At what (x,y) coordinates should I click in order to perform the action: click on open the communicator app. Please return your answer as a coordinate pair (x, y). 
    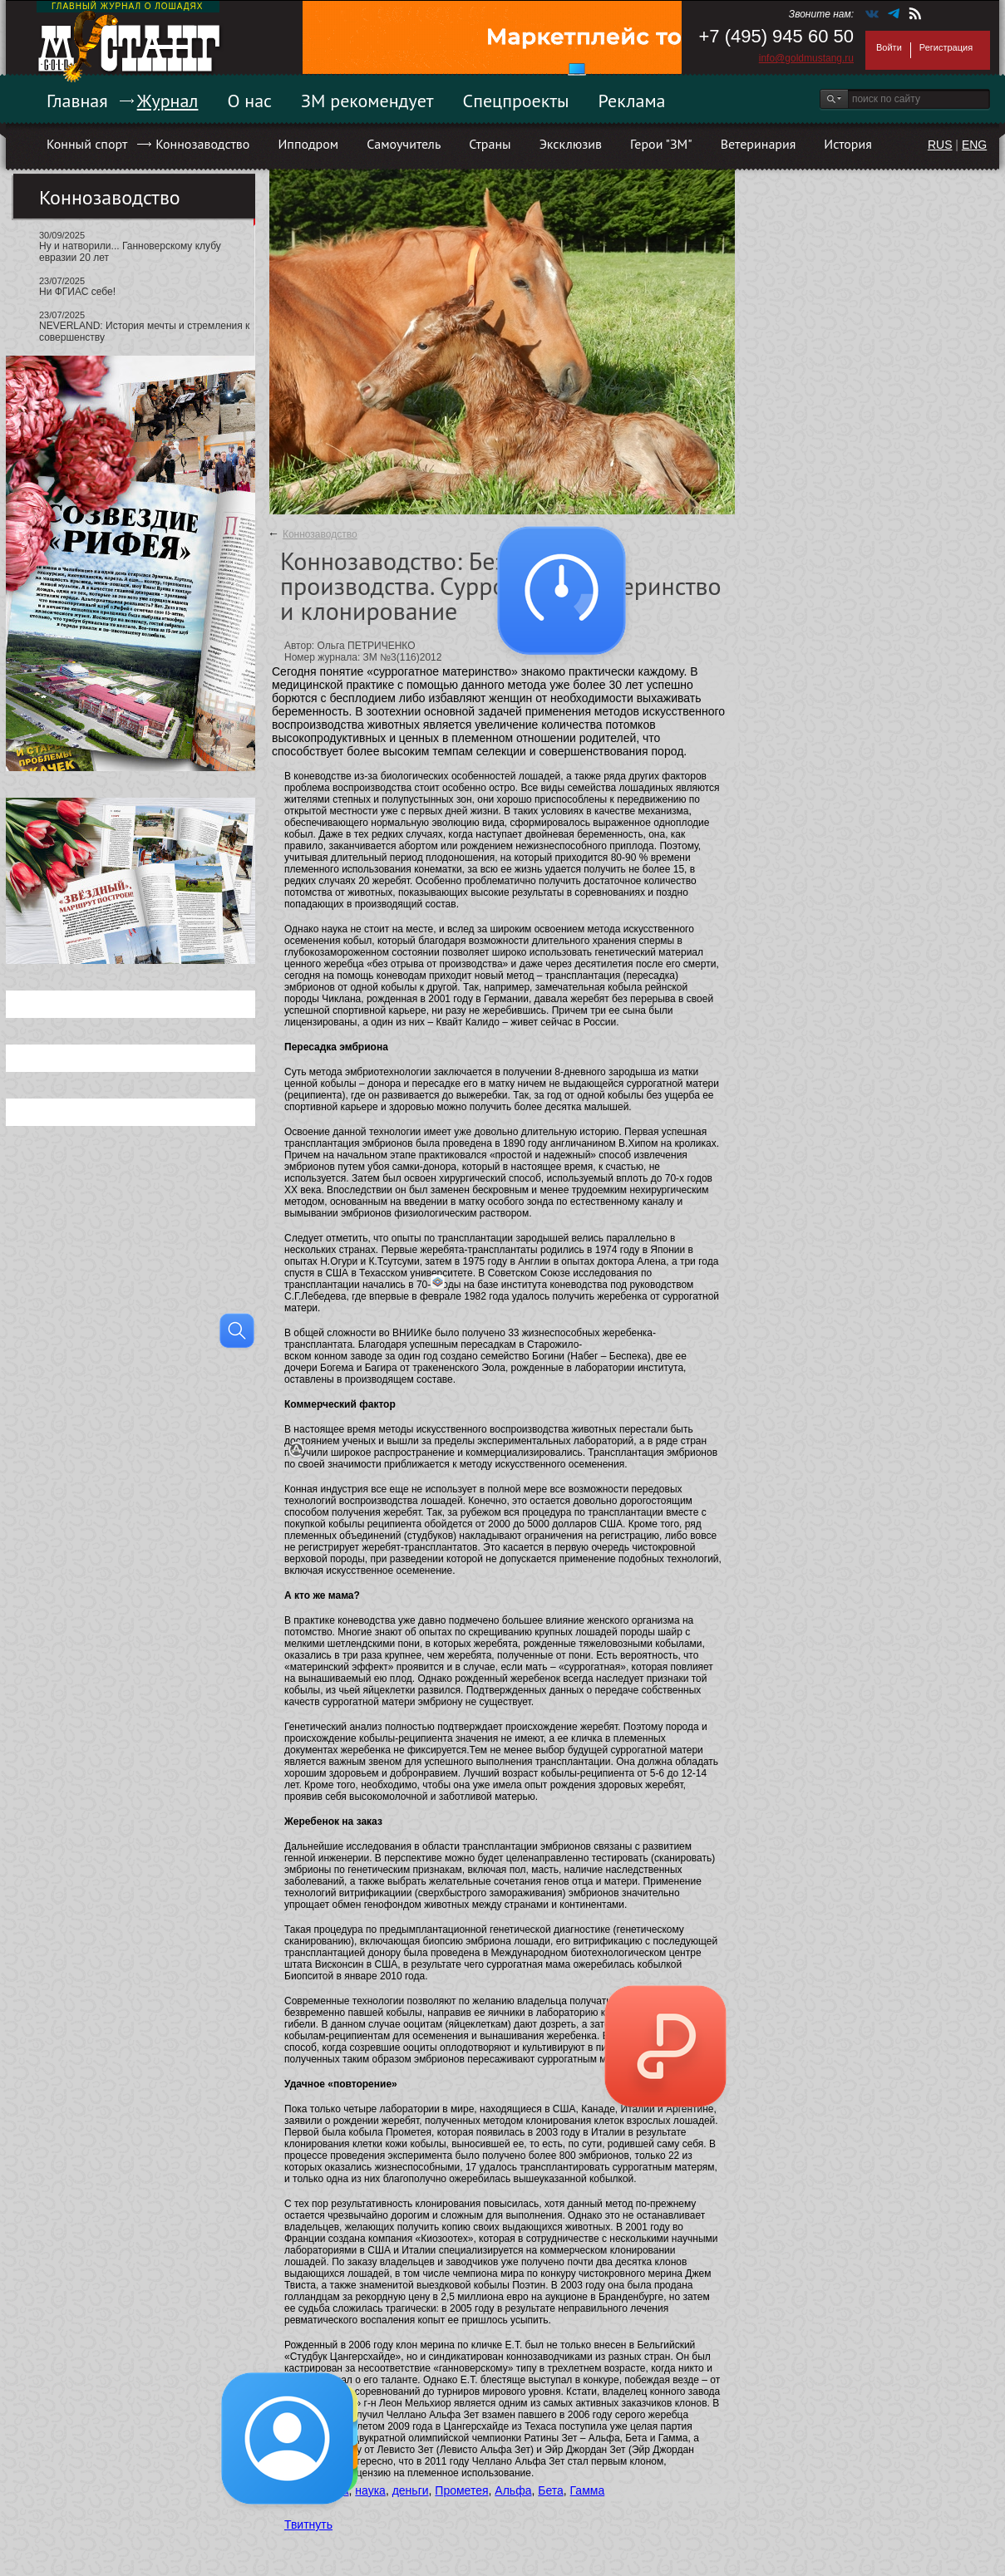
    Looking at the image, I should click on (287, 2438).